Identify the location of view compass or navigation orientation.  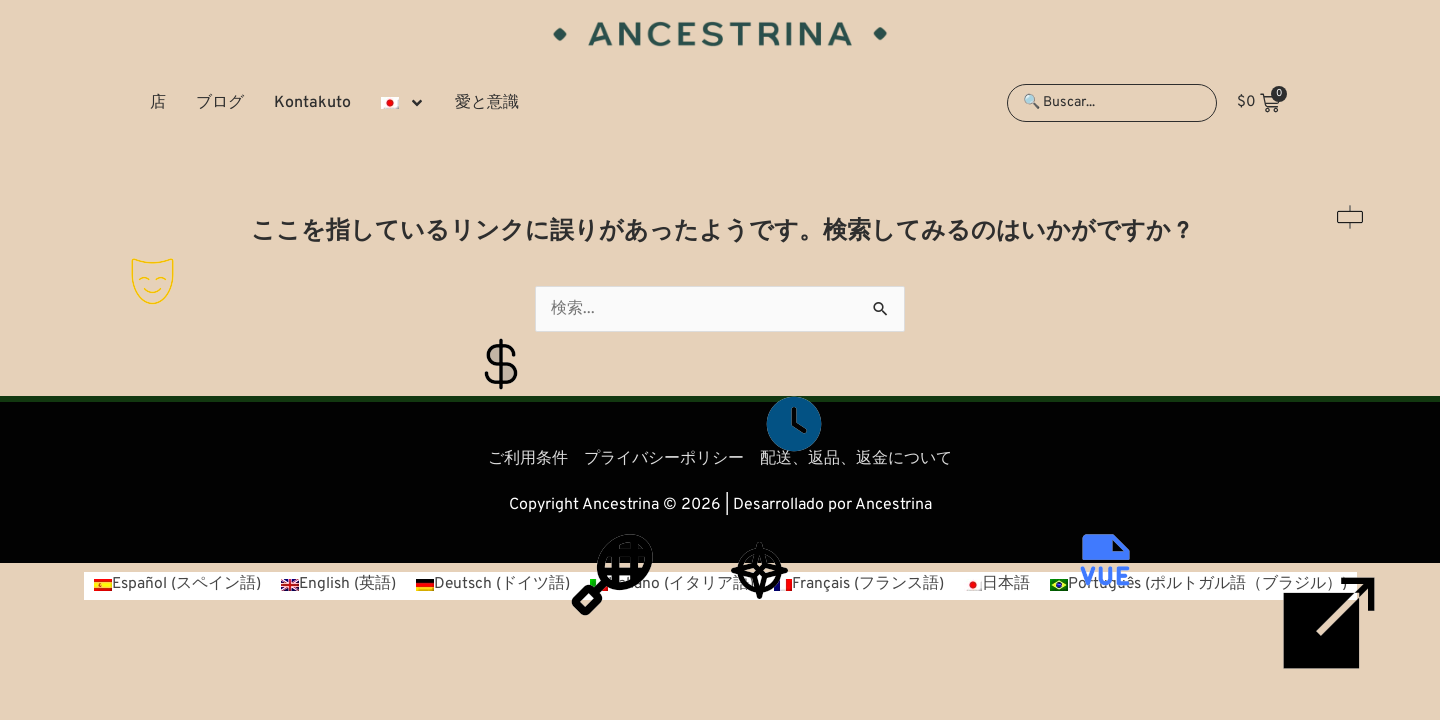
(759, 570).